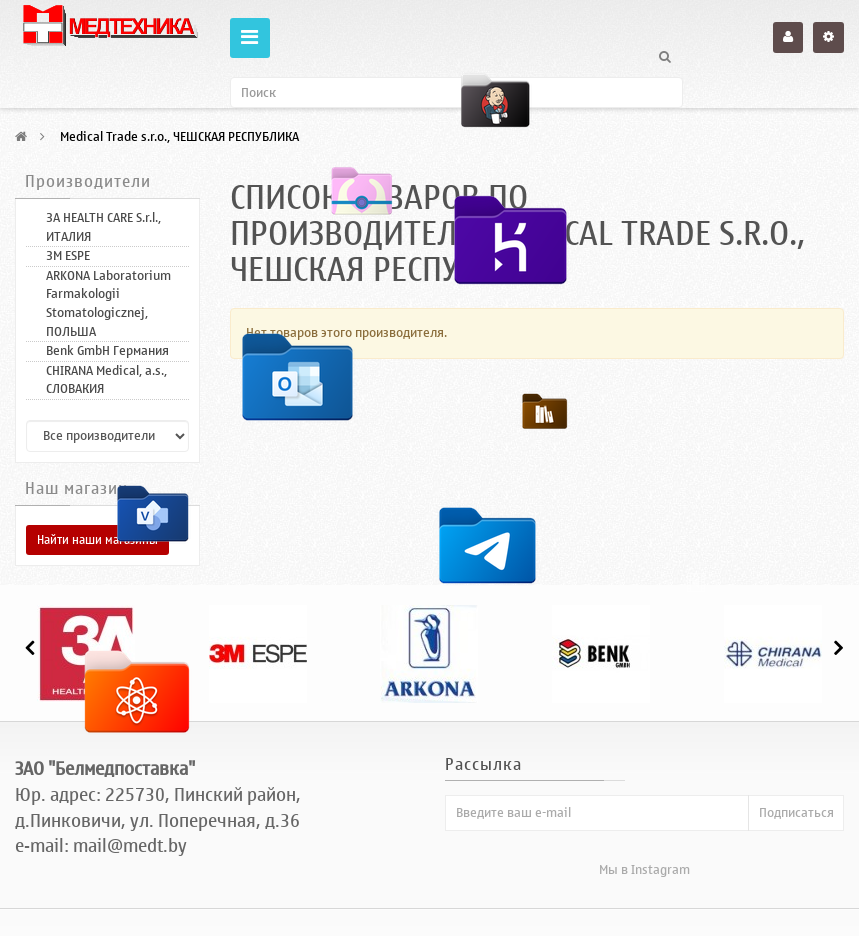 The width and height of the screenshot is (859, 936). What do you see at coordinates (495, 102) in the screenshot?
I see `open jenkins CI/CD project folder` at bounding box center [495, 102].